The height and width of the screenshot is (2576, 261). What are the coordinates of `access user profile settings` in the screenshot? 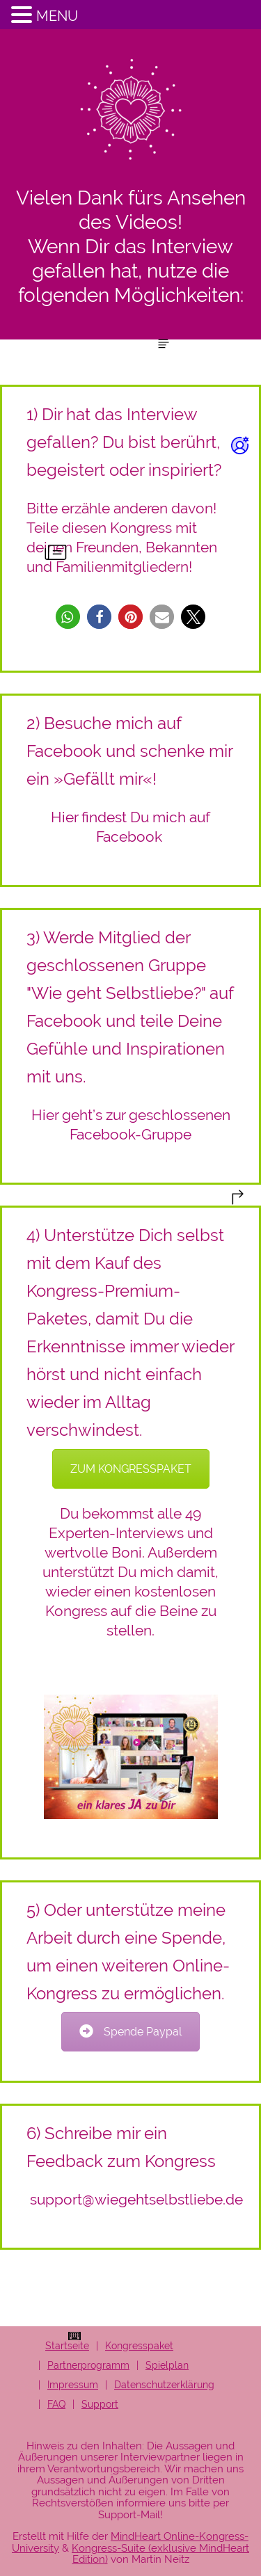 It's located at (239, 445).